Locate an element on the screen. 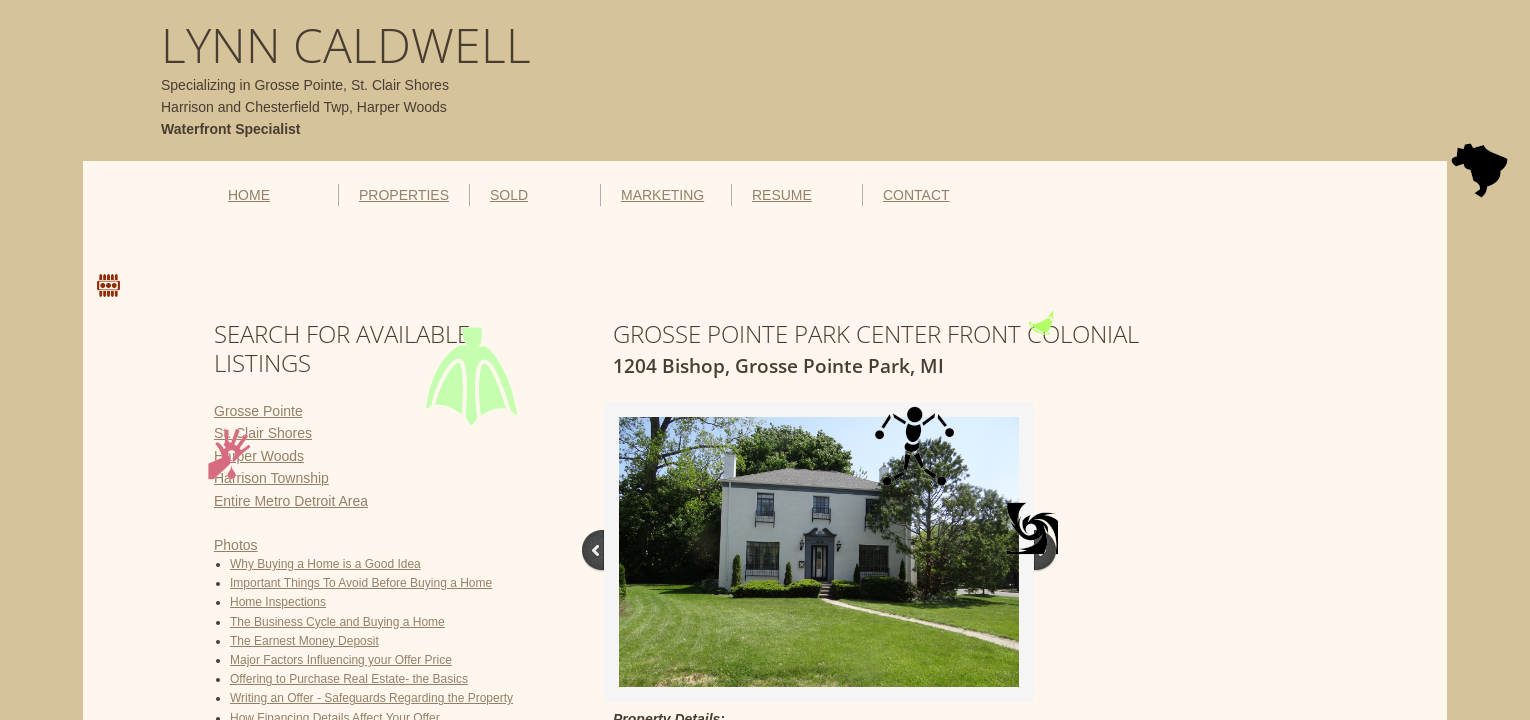  sound an alert or announcement is located at coordinates (1041, 321).